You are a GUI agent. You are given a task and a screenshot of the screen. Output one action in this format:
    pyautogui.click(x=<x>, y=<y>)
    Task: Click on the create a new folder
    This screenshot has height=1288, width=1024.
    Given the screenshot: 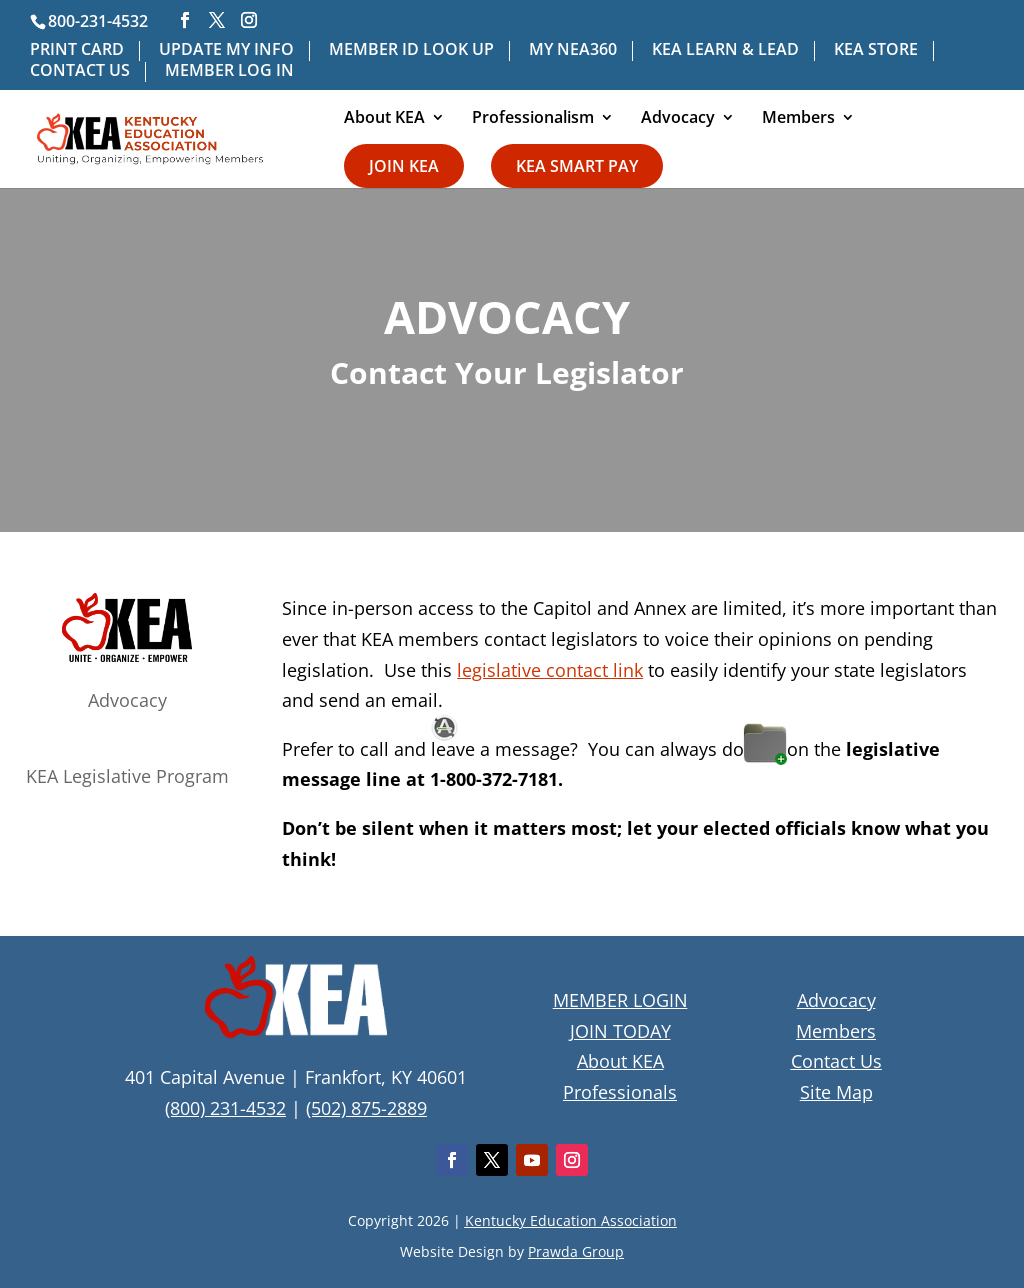 What is the action you would take?
    pyautogui.click(x=765, y=743)
    